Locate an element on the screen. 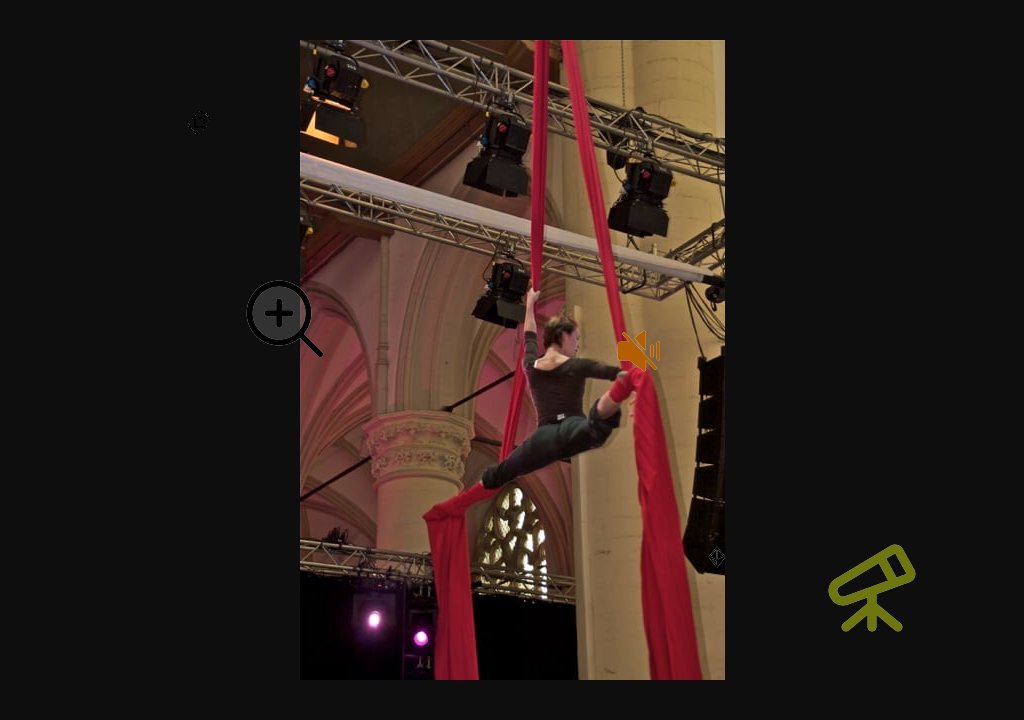 The width and height of the screenshot is (1024, 720). mute audio or sound is located at coordinates (638, 351).